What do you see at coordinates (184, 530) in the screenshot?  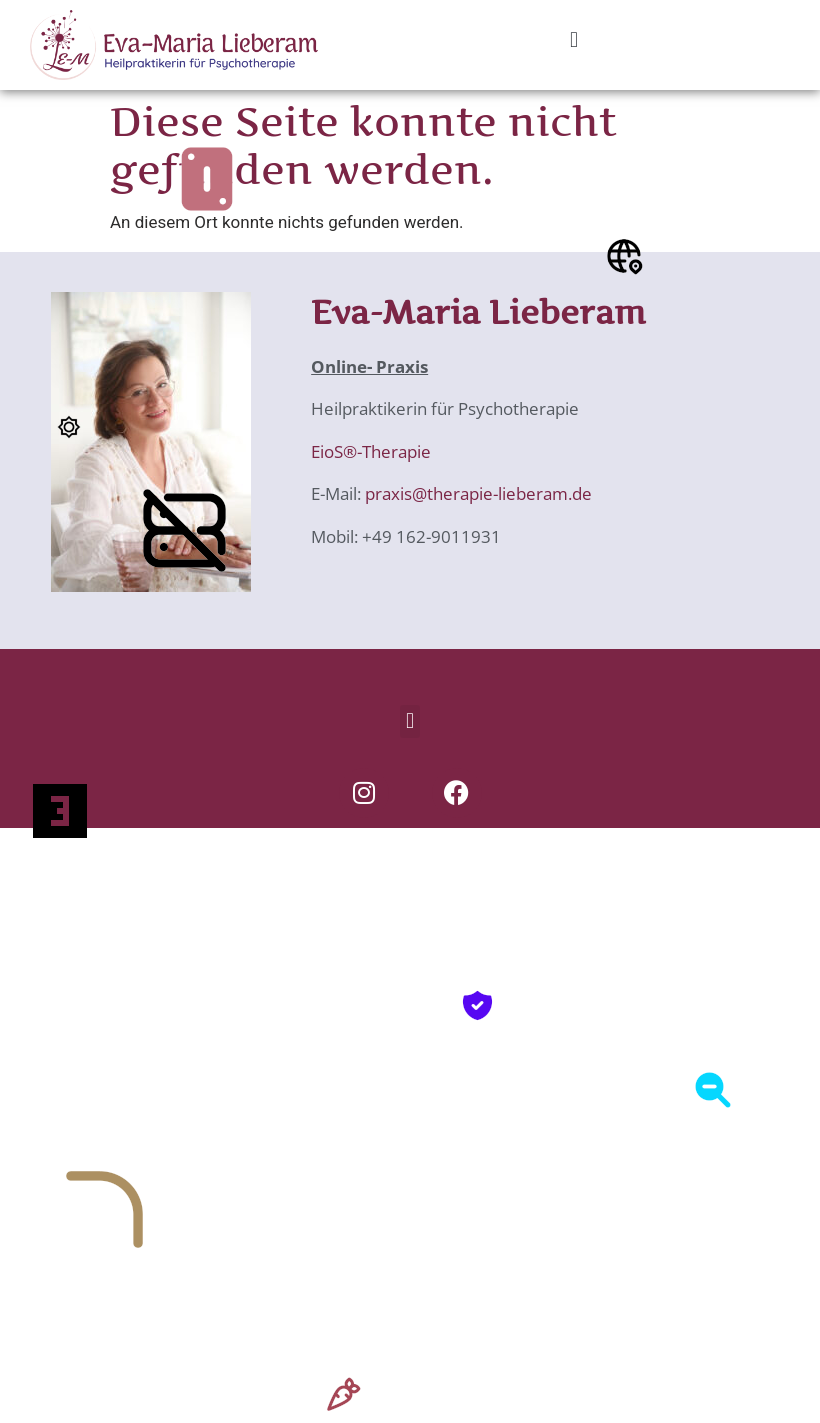 I see `server is offline or unavailable` at bounding box center [184, 530].